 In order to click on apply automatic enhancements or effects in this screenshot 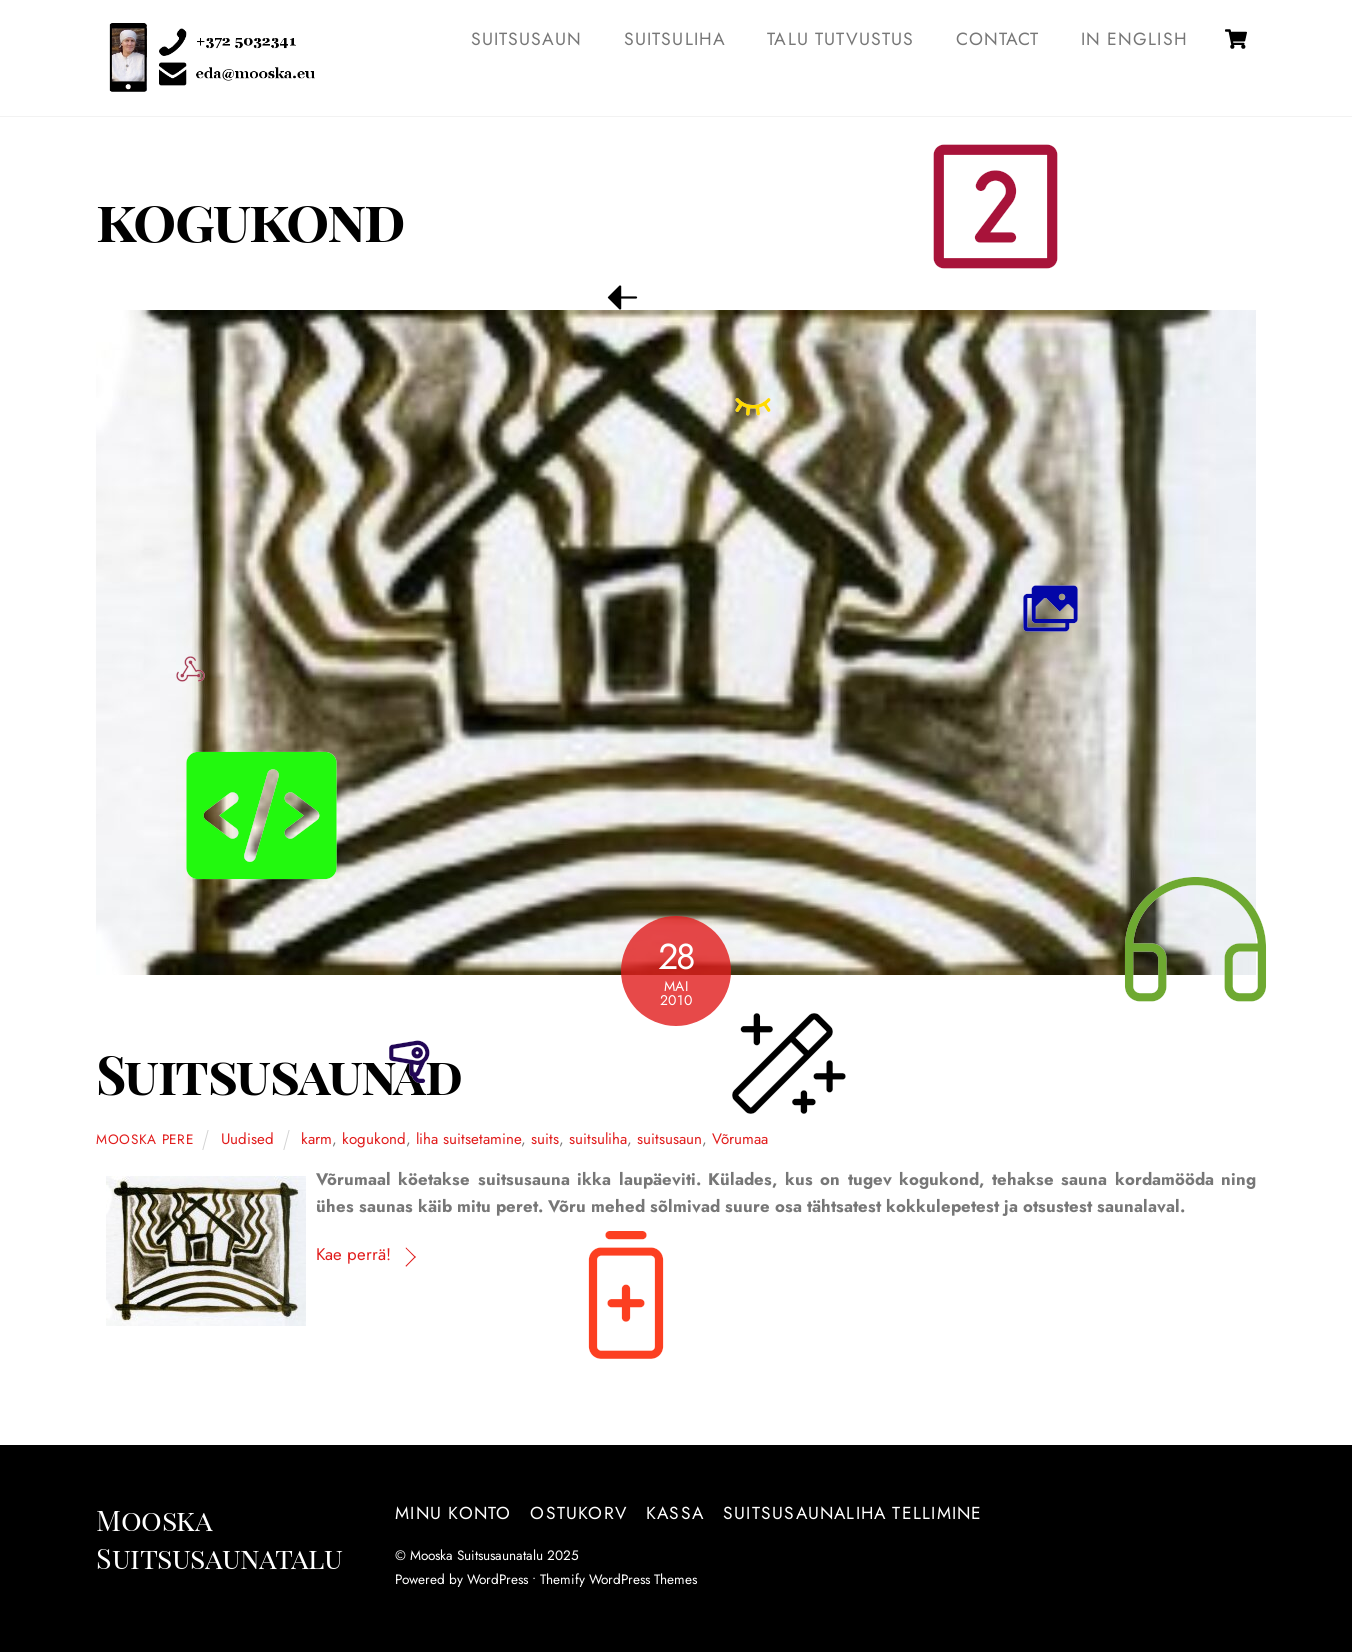, I will do `click(782, 1063)`.